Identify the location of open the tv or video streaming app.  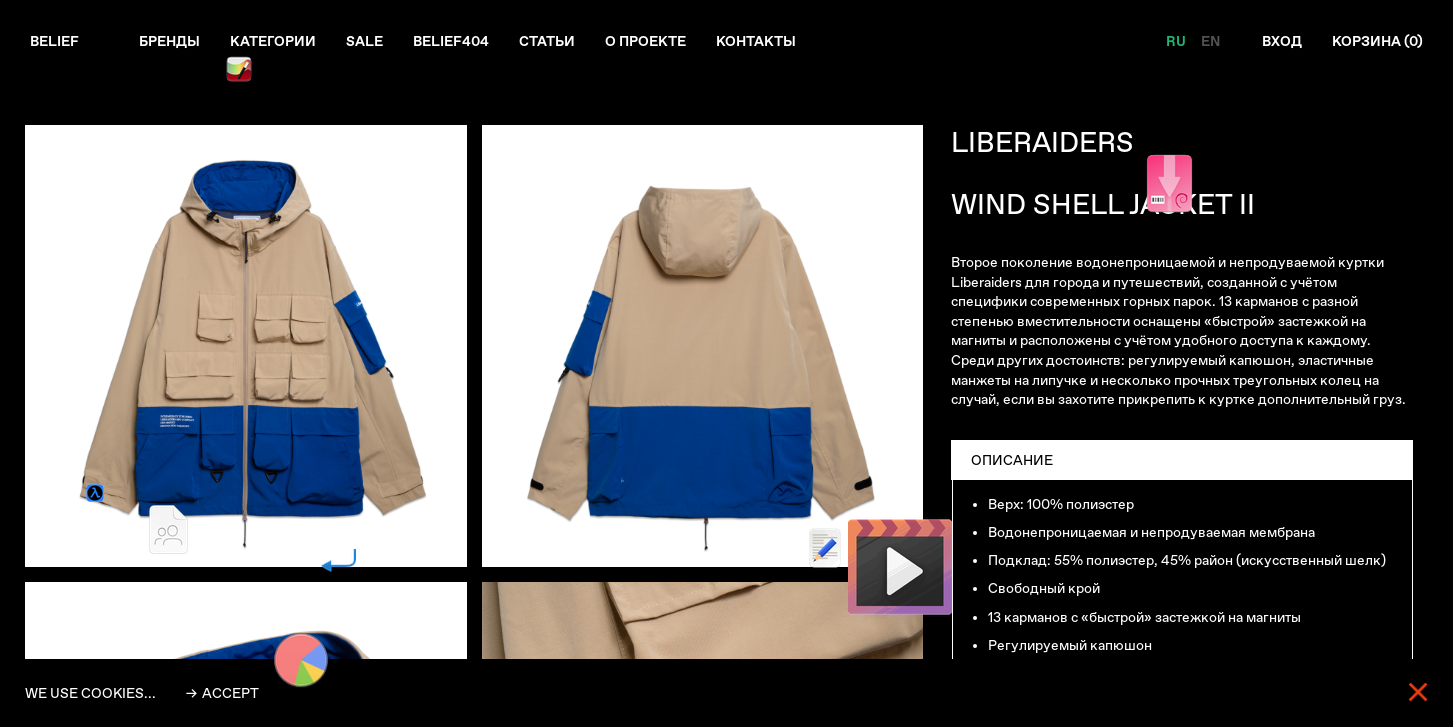
(900, 567).